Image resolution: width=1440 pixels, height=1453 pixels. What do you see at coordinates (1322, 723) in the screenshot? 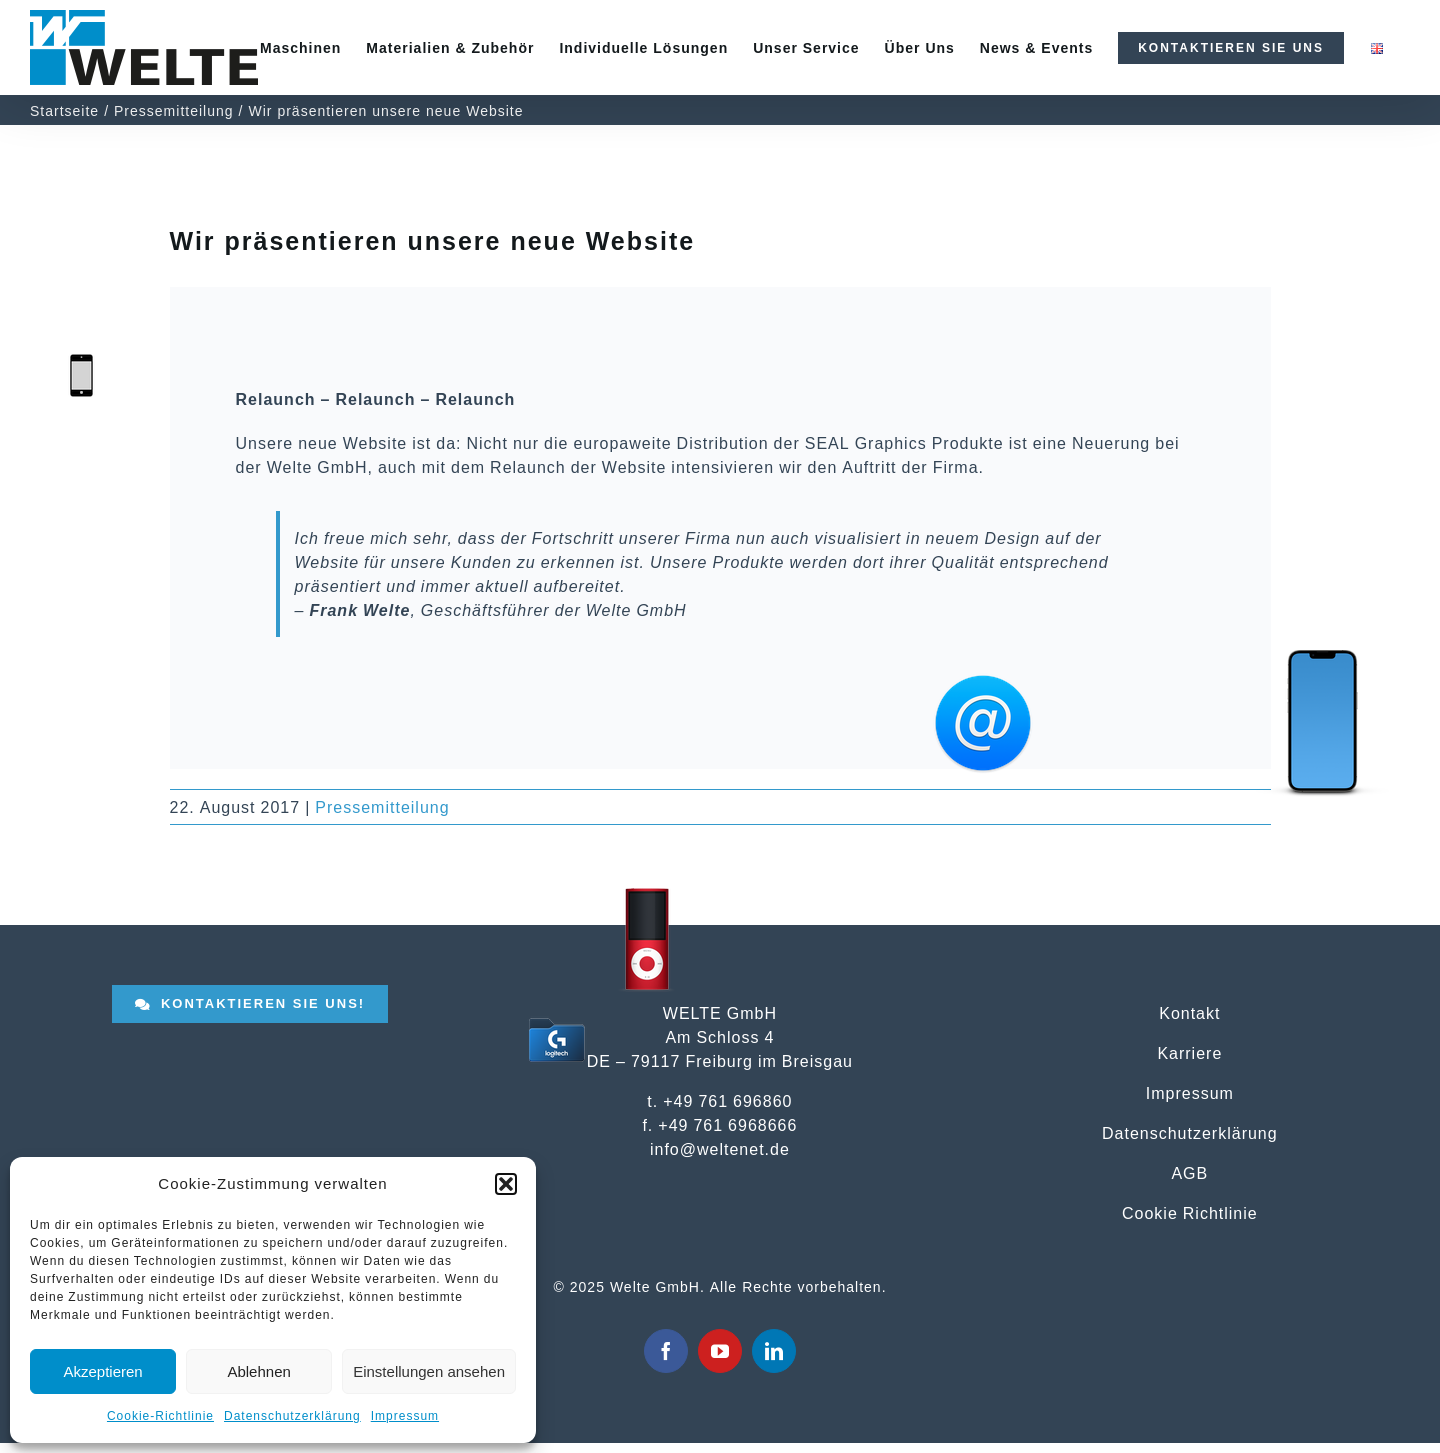
I see `iPhone 13 Pro device icon` at bounding box center [1322, 723].